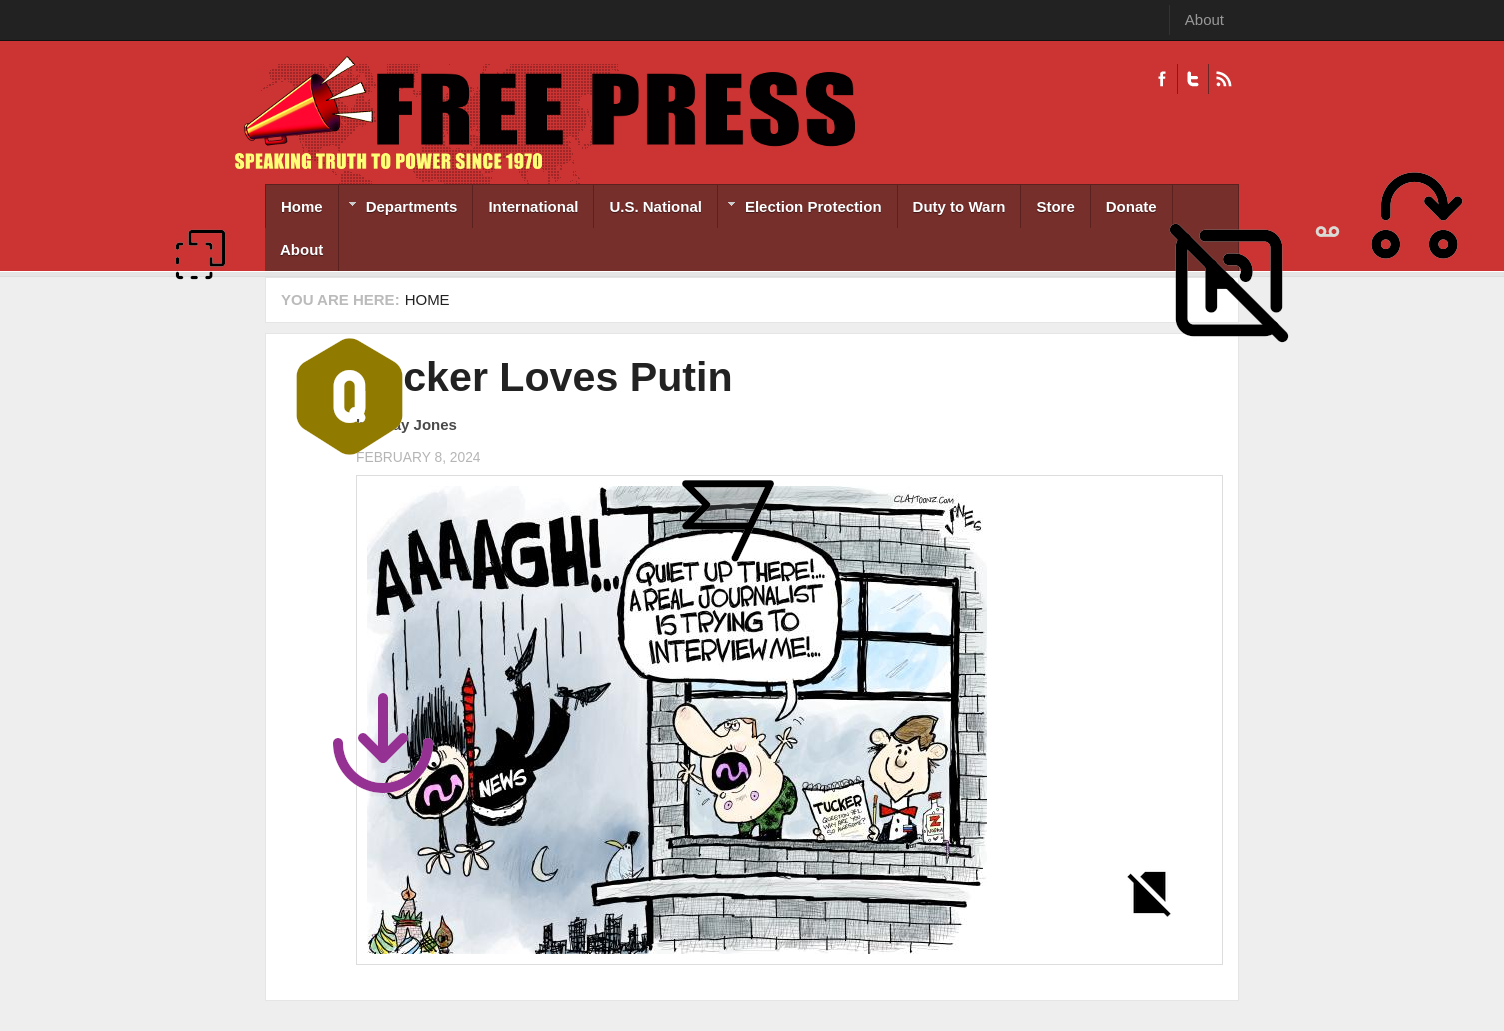 This screenshot has width=1504, height=1031. What do you see at coordinates (1229, 283) in the screenshot?
I see `no parking available` at bounding box center [1229, 283].